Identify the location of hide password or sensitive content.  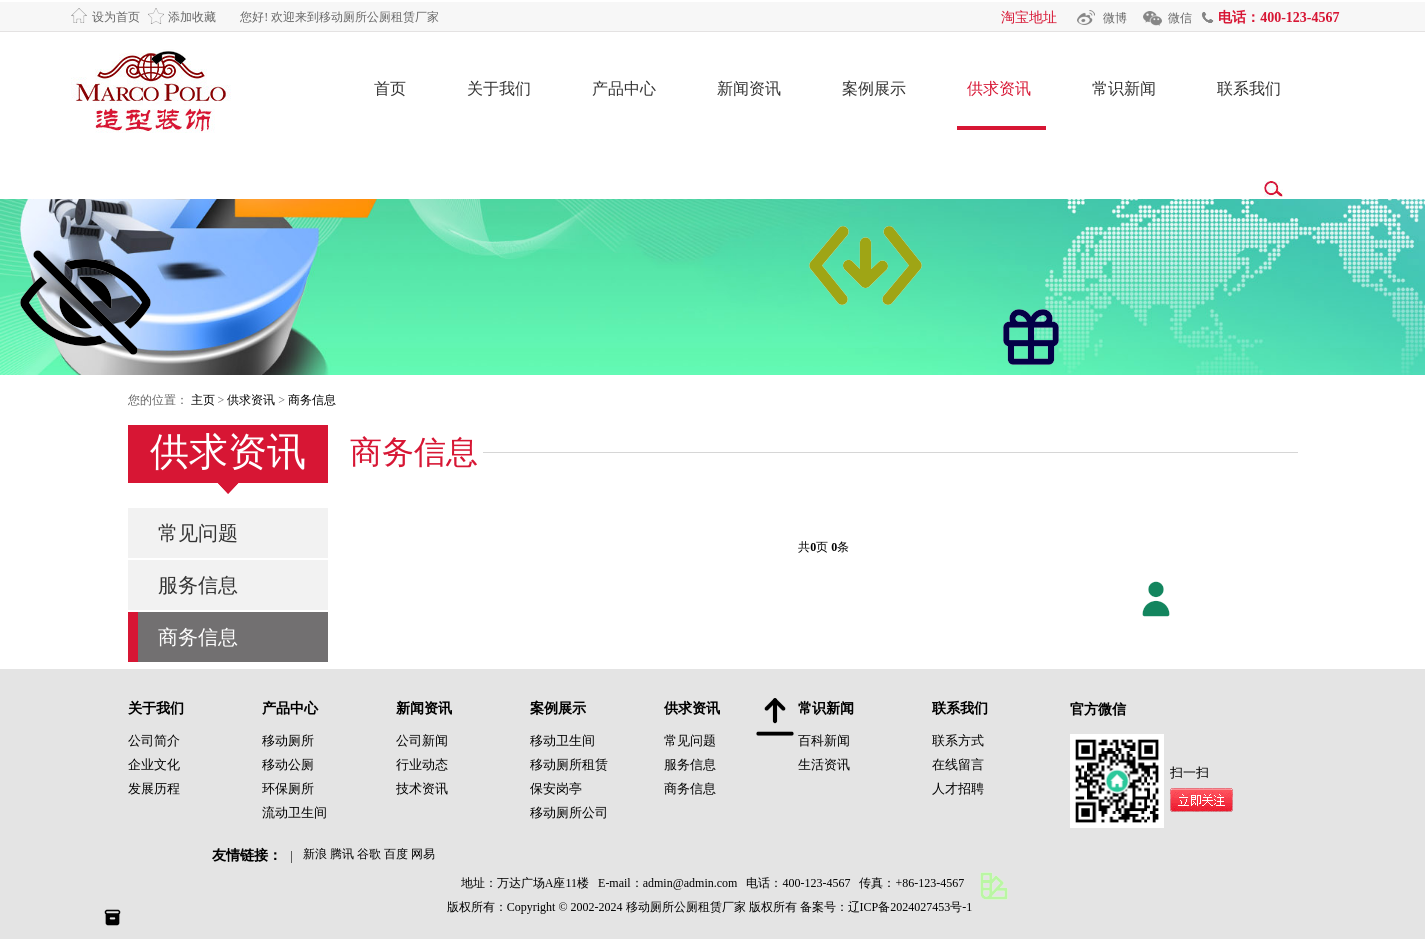
(85, 302).